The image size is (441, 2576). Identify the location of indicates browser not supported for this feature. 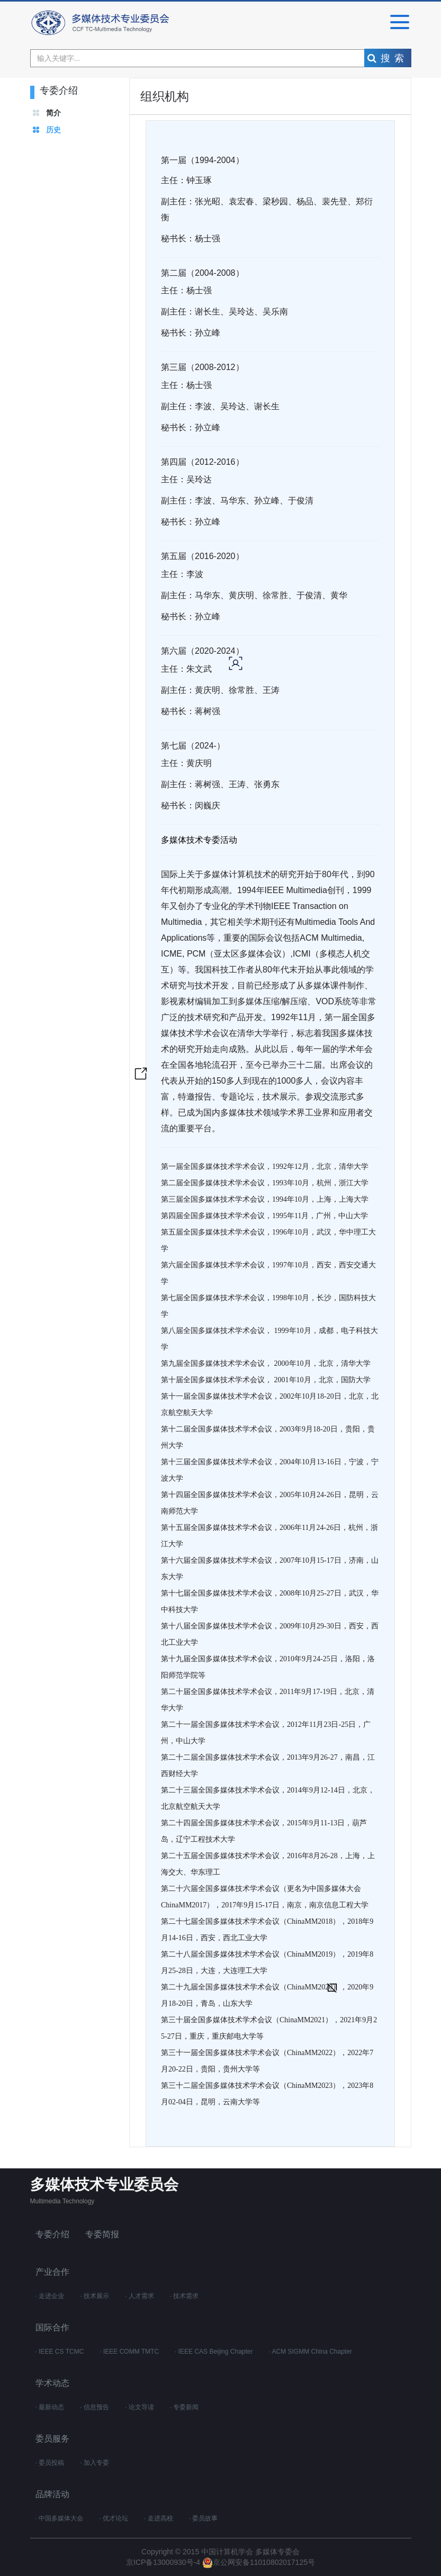
(332, 1987).